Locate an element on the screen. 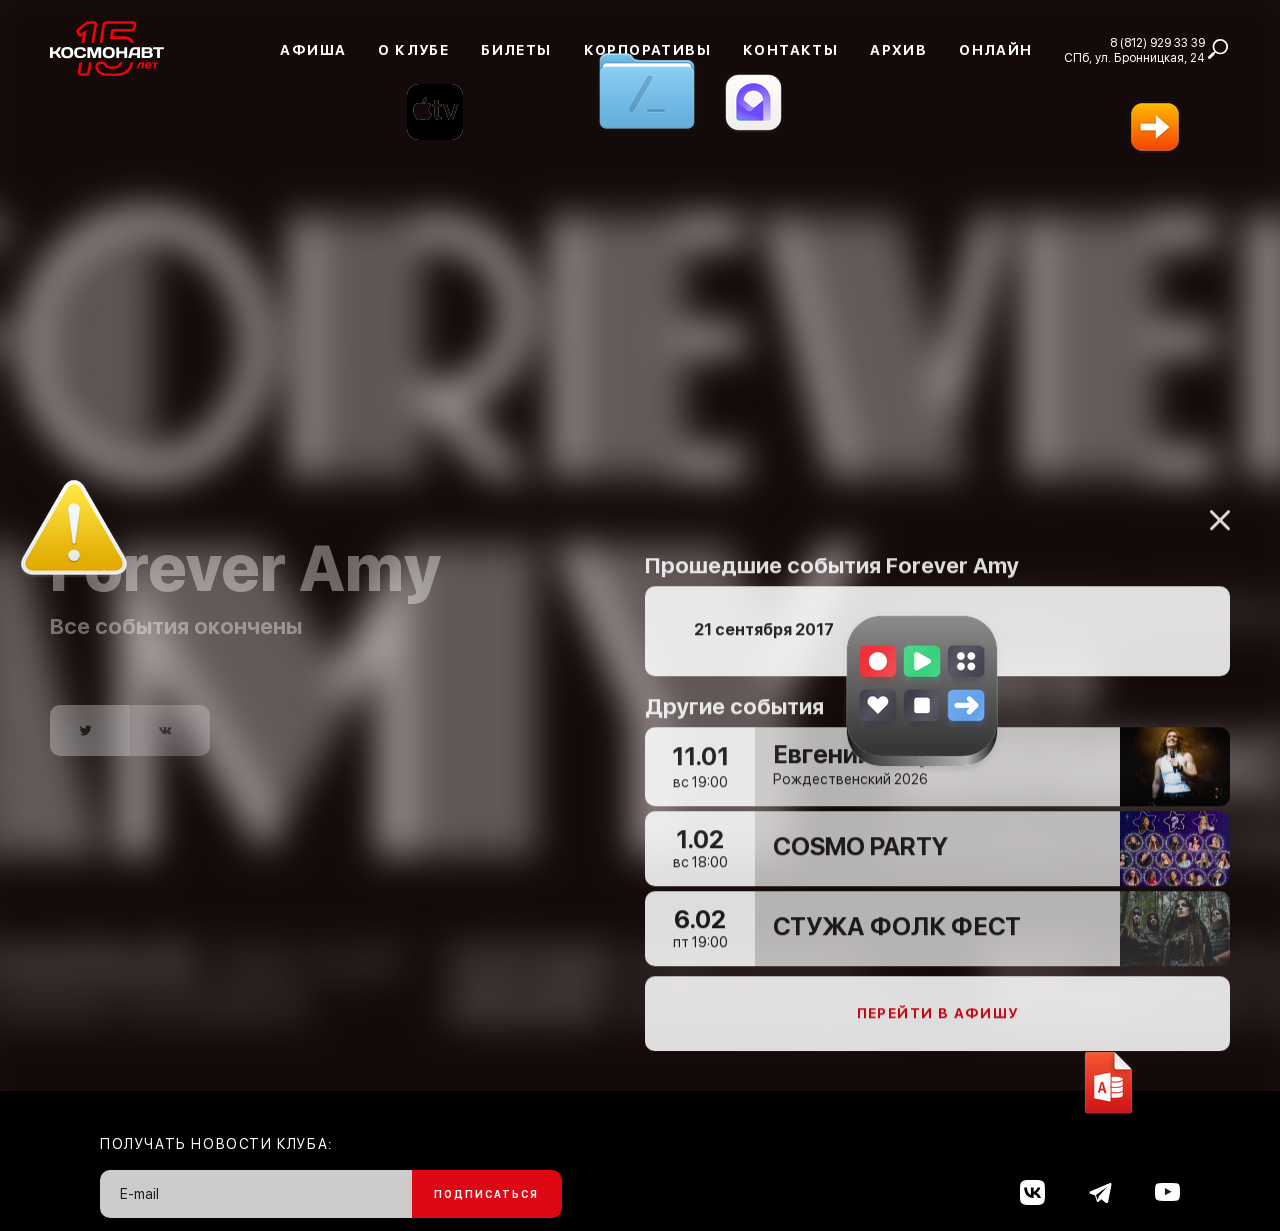  open Proton Mail Bridge app is located at coordinates (753, 102).